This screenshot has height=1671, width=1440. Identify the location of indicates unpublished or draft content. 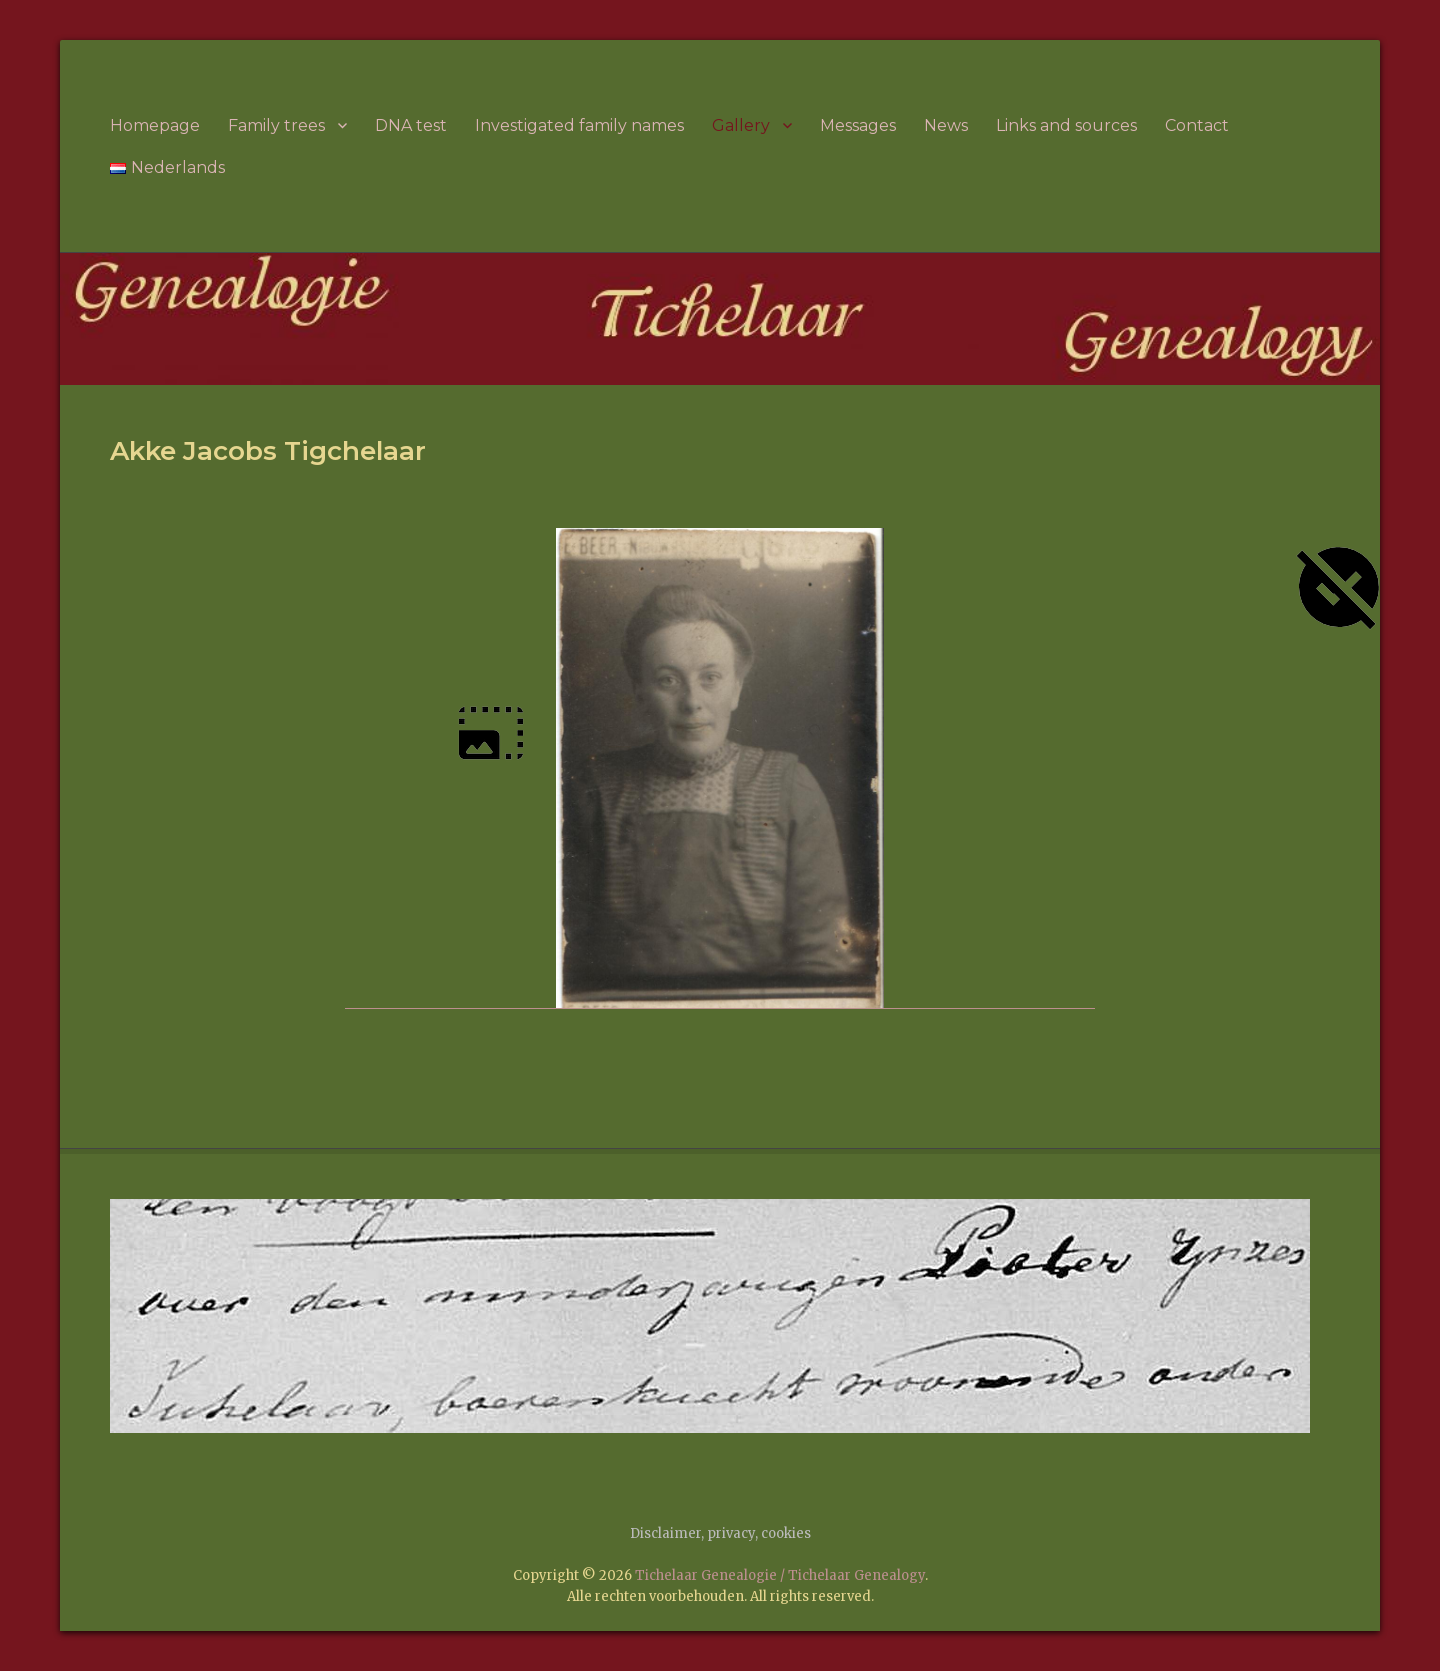
(1339, 587).